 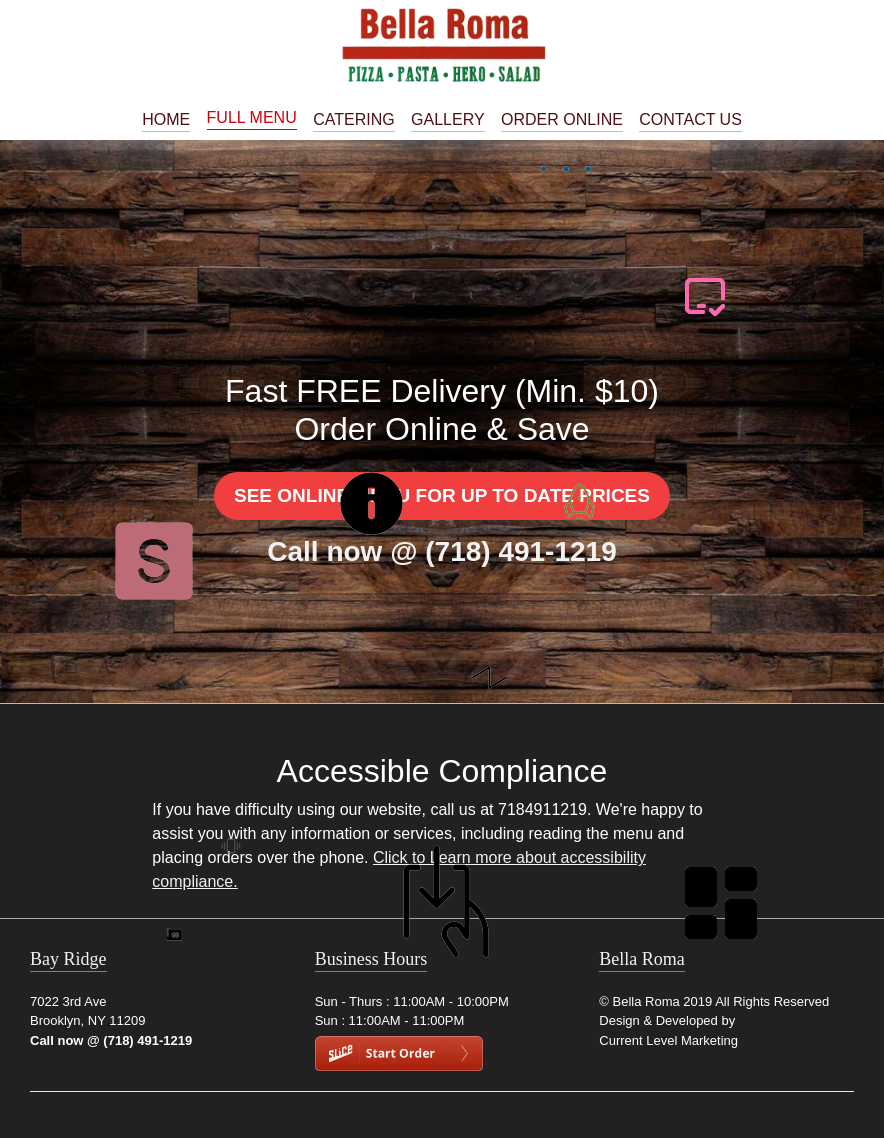 I want to click on select sawtooth waveform in audio synthesizer, so click(x=489, y=677).